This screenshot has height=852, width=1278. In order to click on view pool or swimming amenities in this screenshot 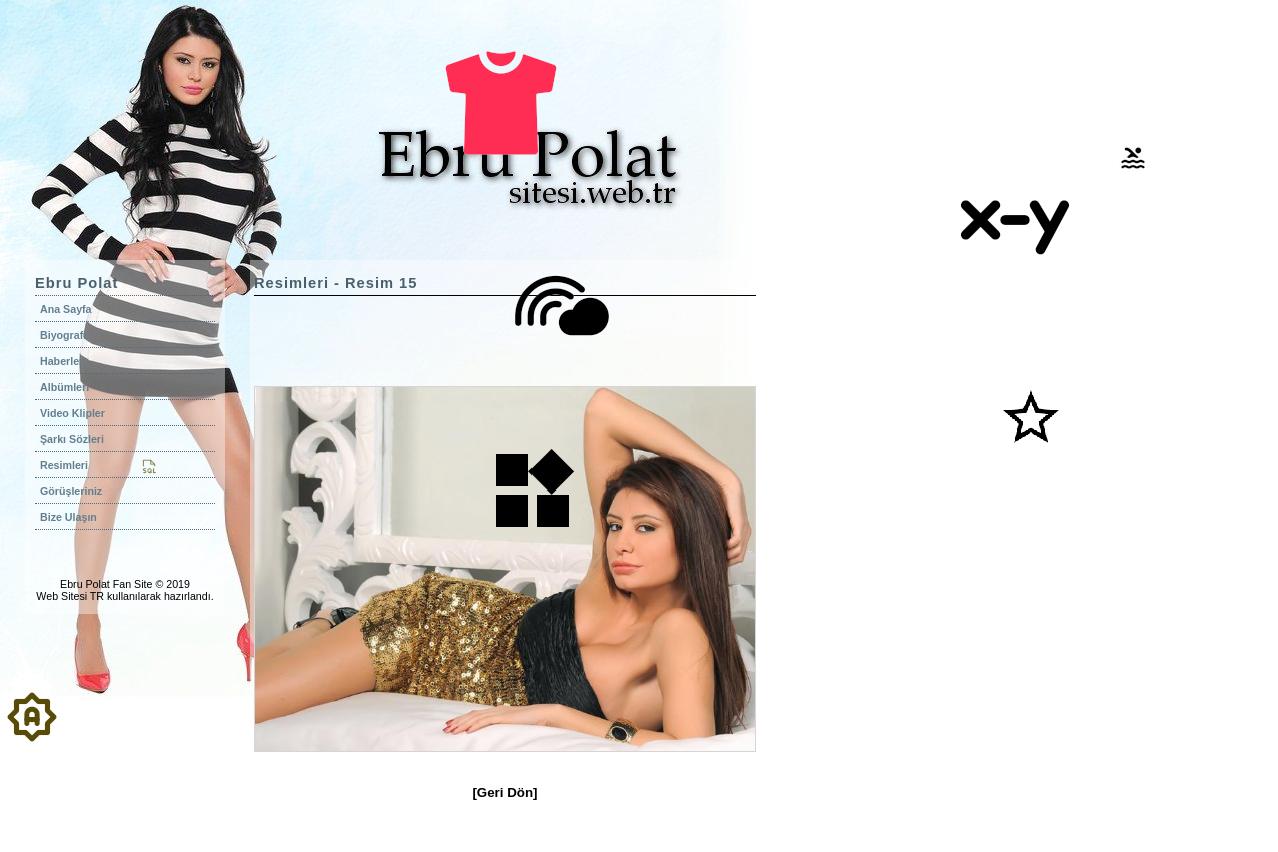, I will do `click(1133, 158)`.